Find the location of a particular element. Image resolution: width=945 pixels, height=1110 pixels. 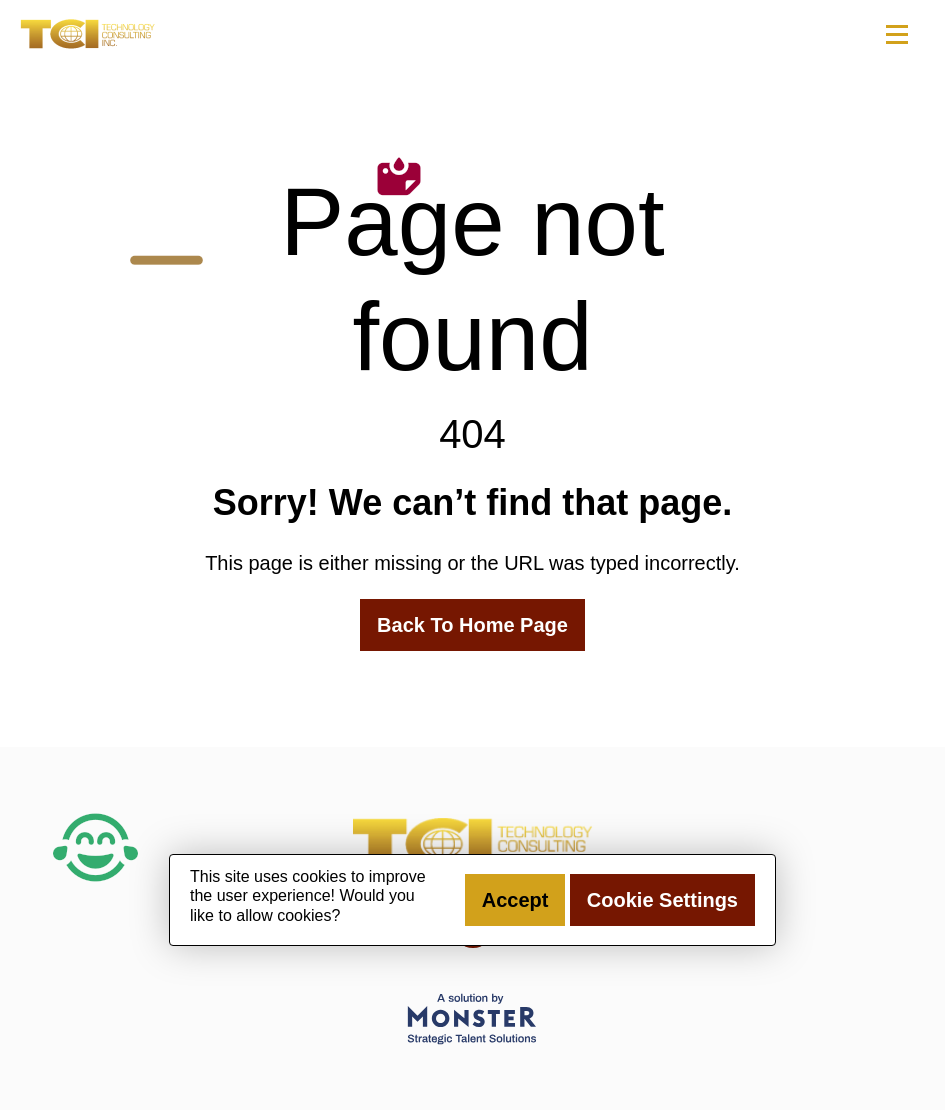

indicates waterproof or water-resistant covering is located at coordinates (399, 179).